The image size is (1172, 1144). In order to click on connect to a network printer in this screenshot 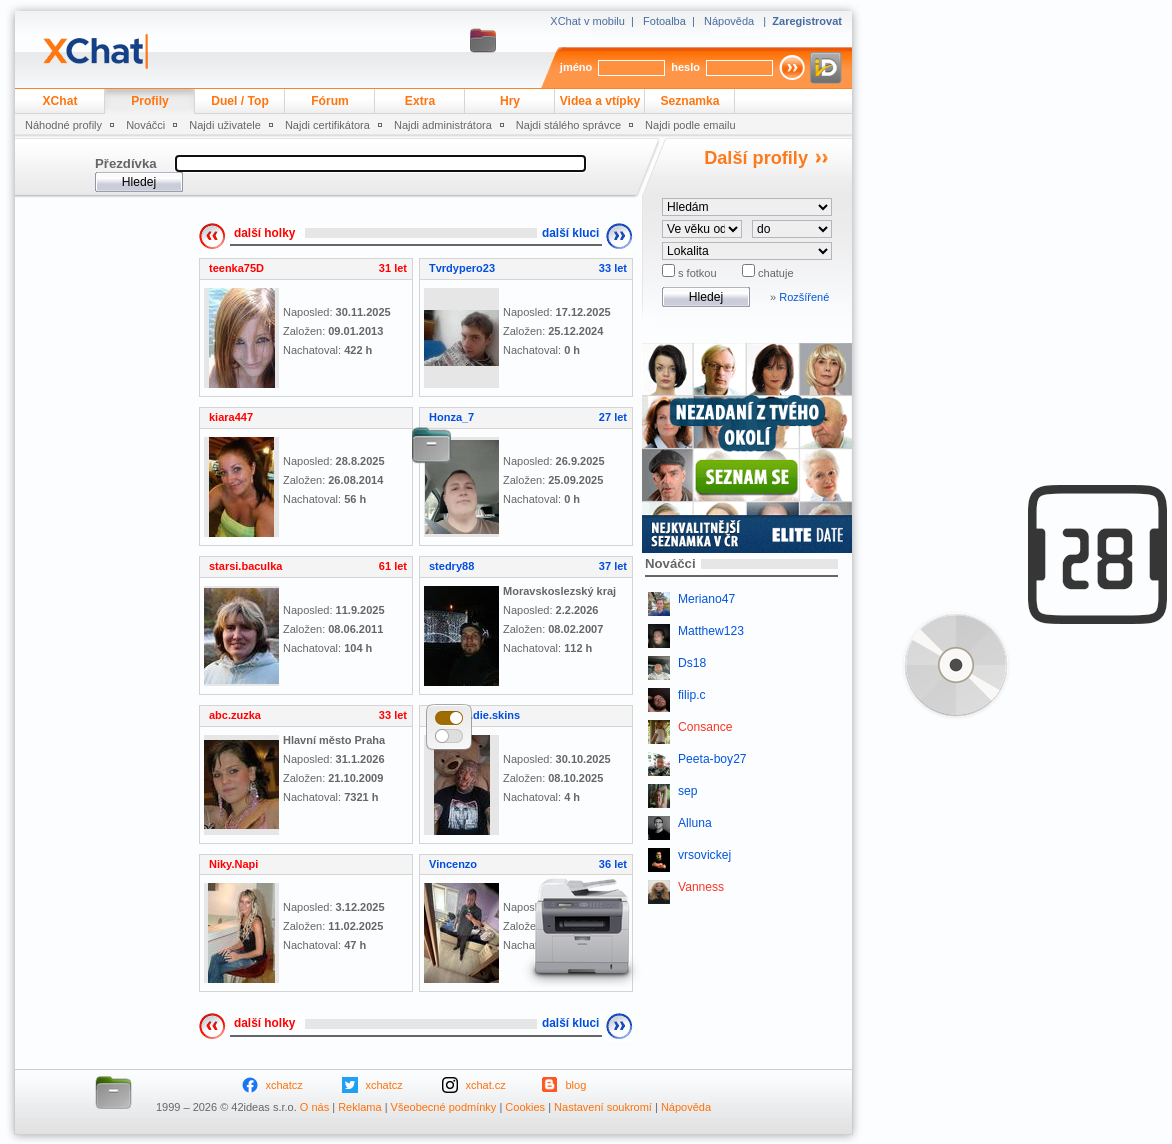, I will do `click(581, 926)`.